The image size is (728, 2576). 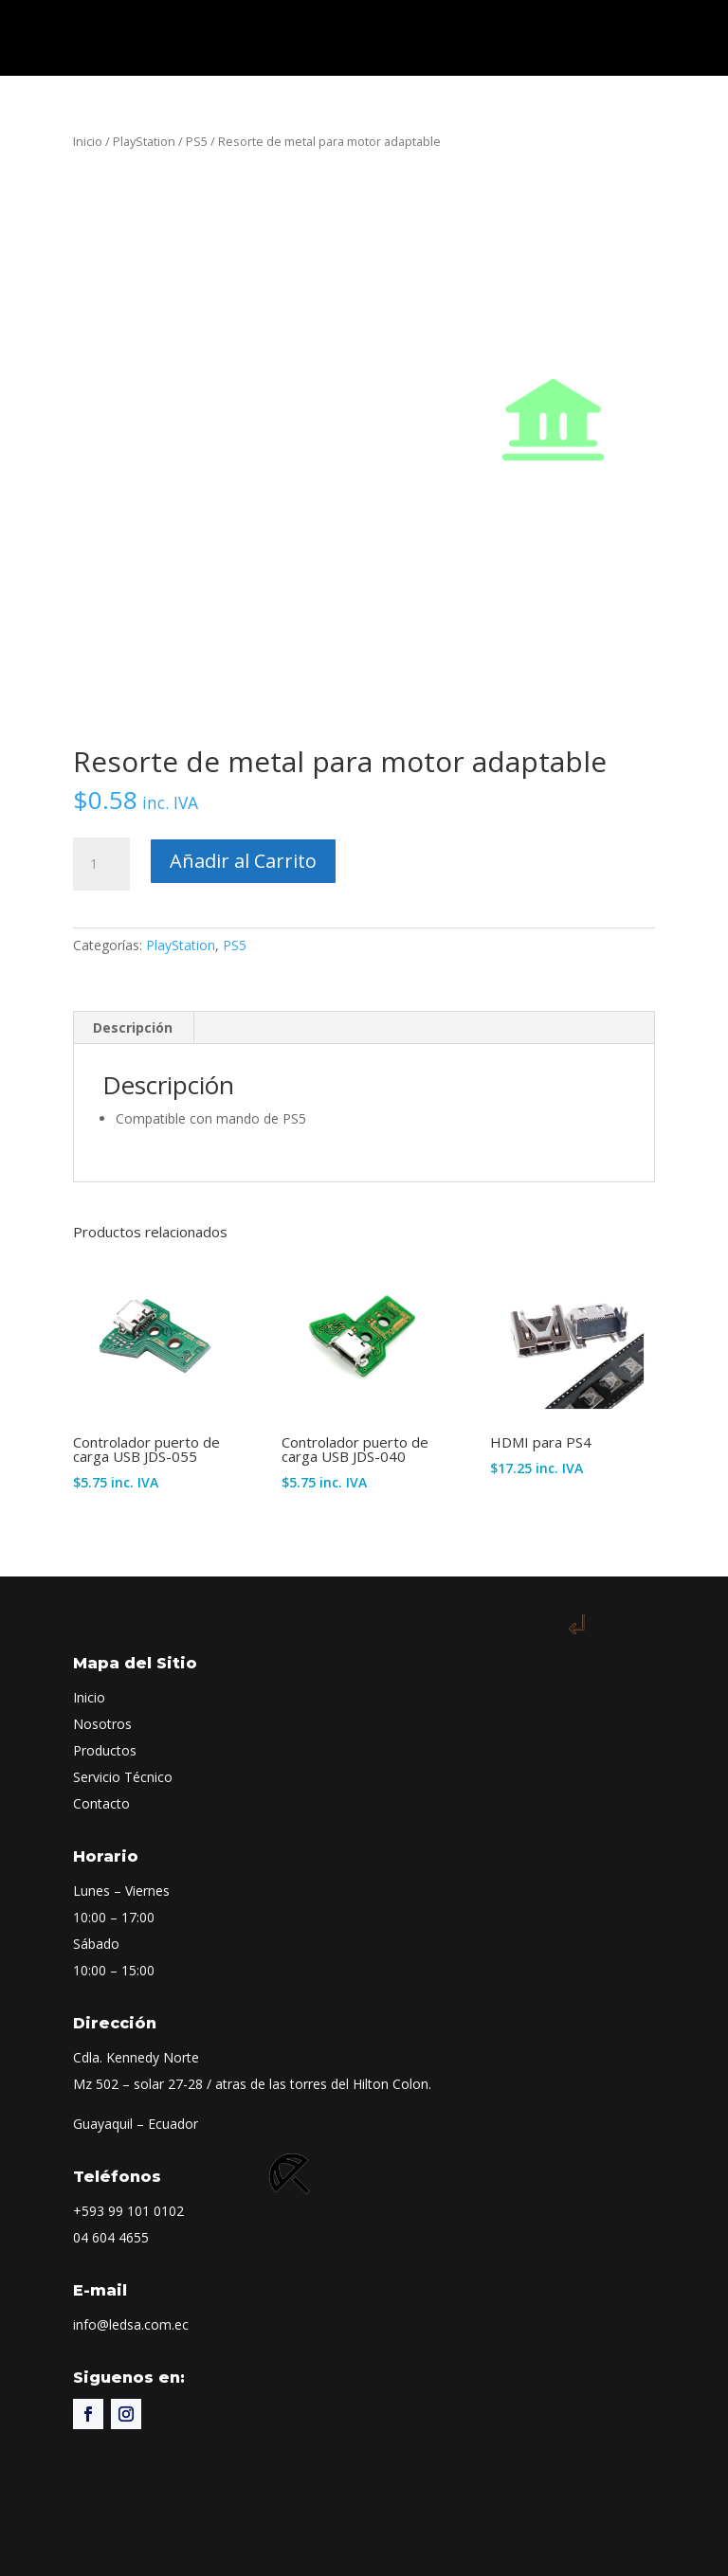 I want to click on return to previous line or item, so click(x=577, y=1624).